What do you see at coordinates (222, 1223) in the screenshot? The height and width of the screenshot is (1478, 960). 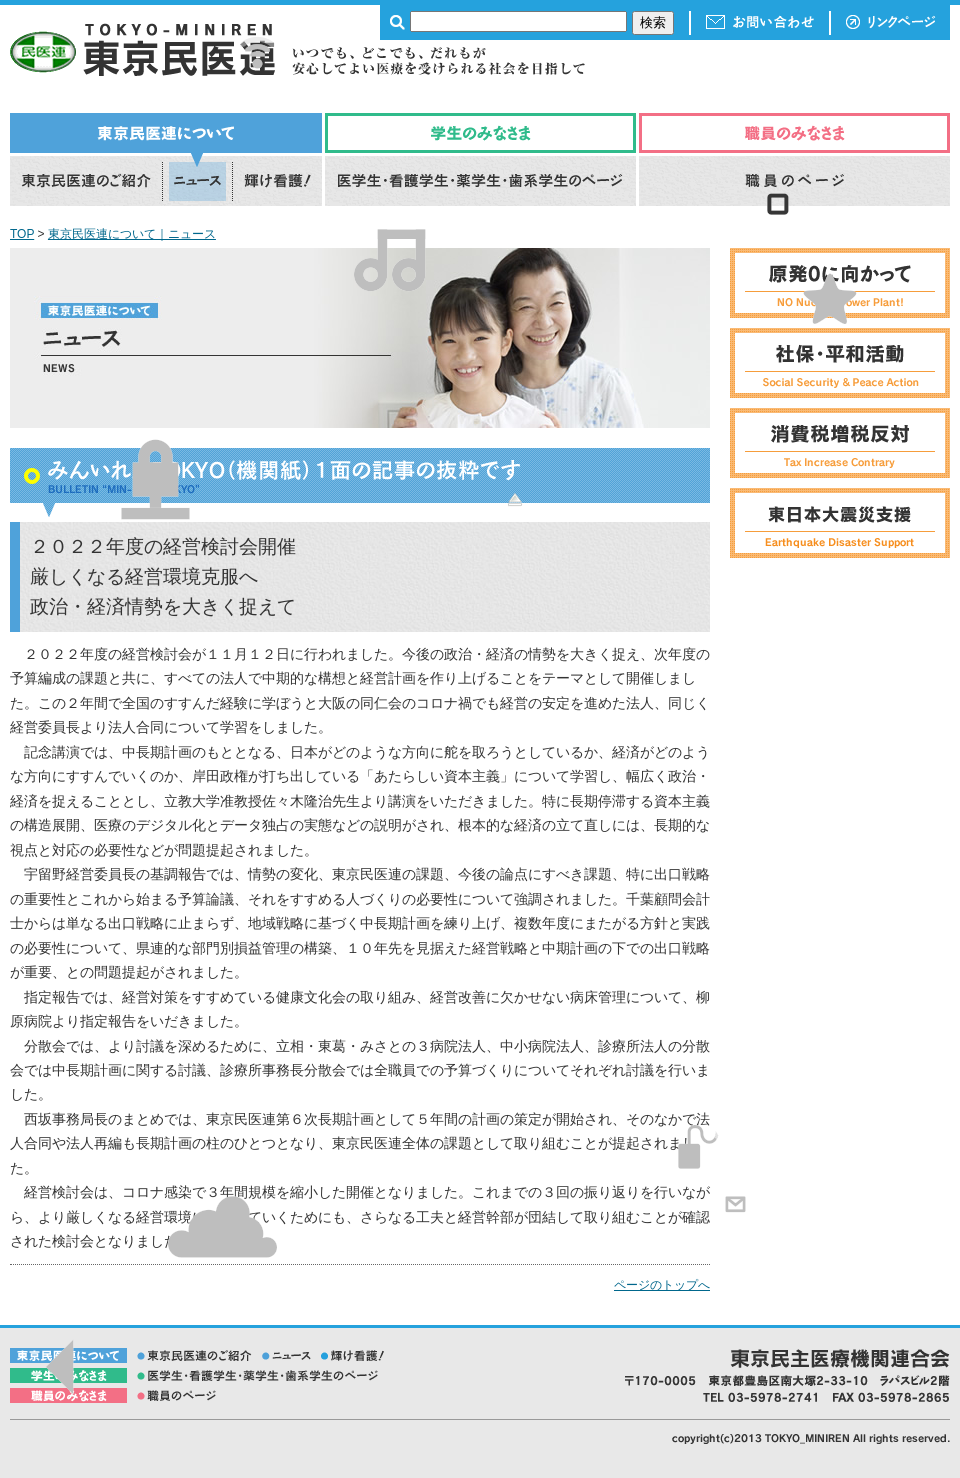 I see `indicates overcast or cloudy weather conditions` at bounding box center [222, 1223].